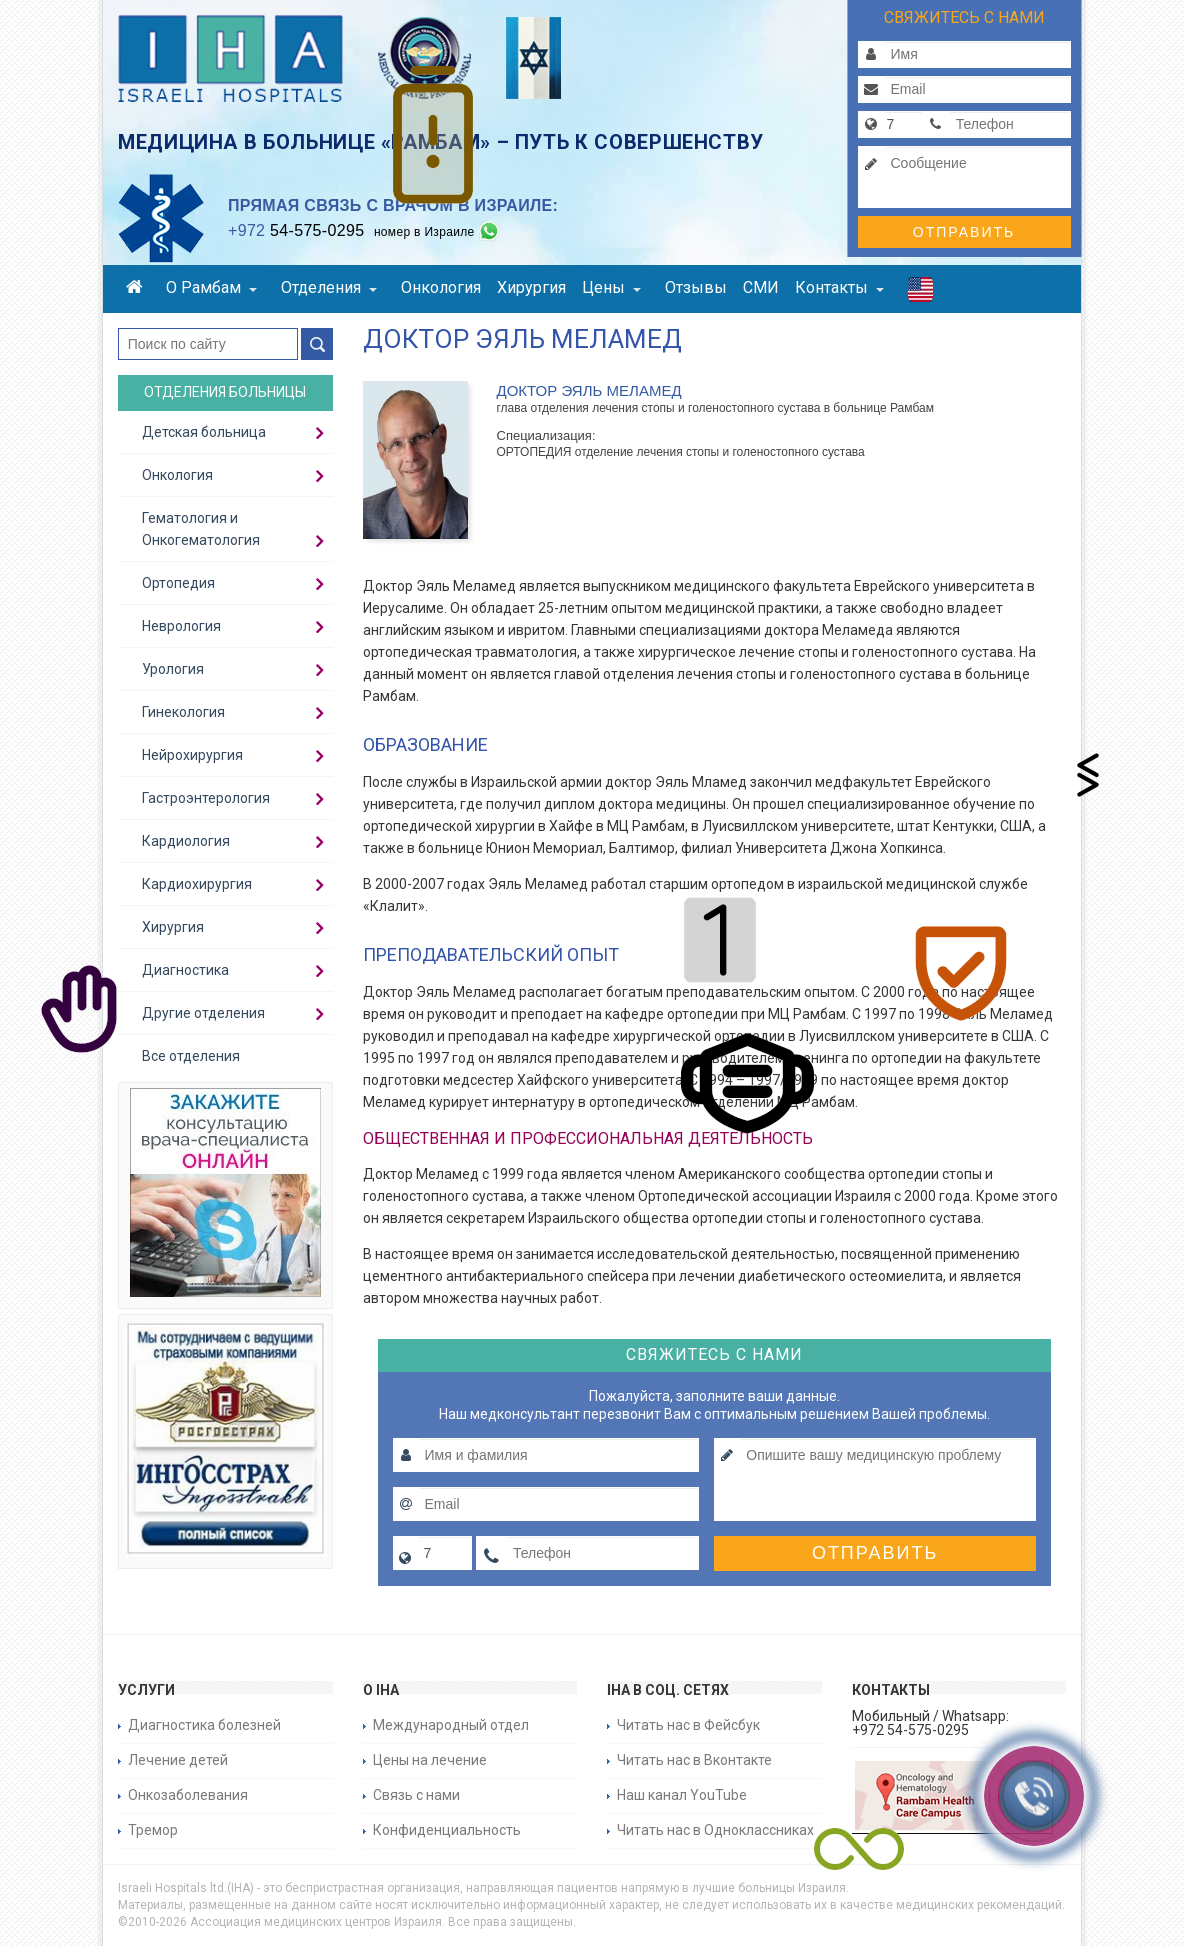 The height and width of the screenshot is (1946, 1184). Describe the element at coordinates (961, 968) in the screenshot. I see `indicates verified security or protection status` at that location.